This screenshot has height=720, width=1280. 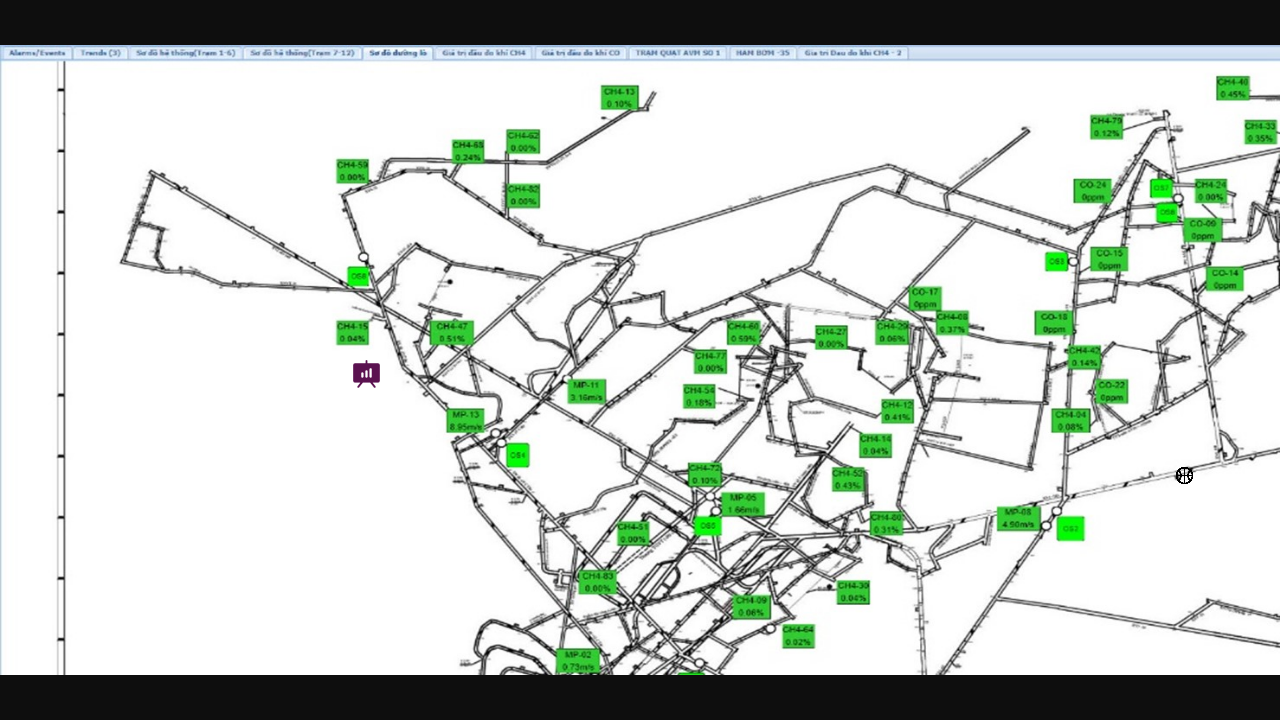 I want to click on view presentation with data charts, so click(x=366, y=374).